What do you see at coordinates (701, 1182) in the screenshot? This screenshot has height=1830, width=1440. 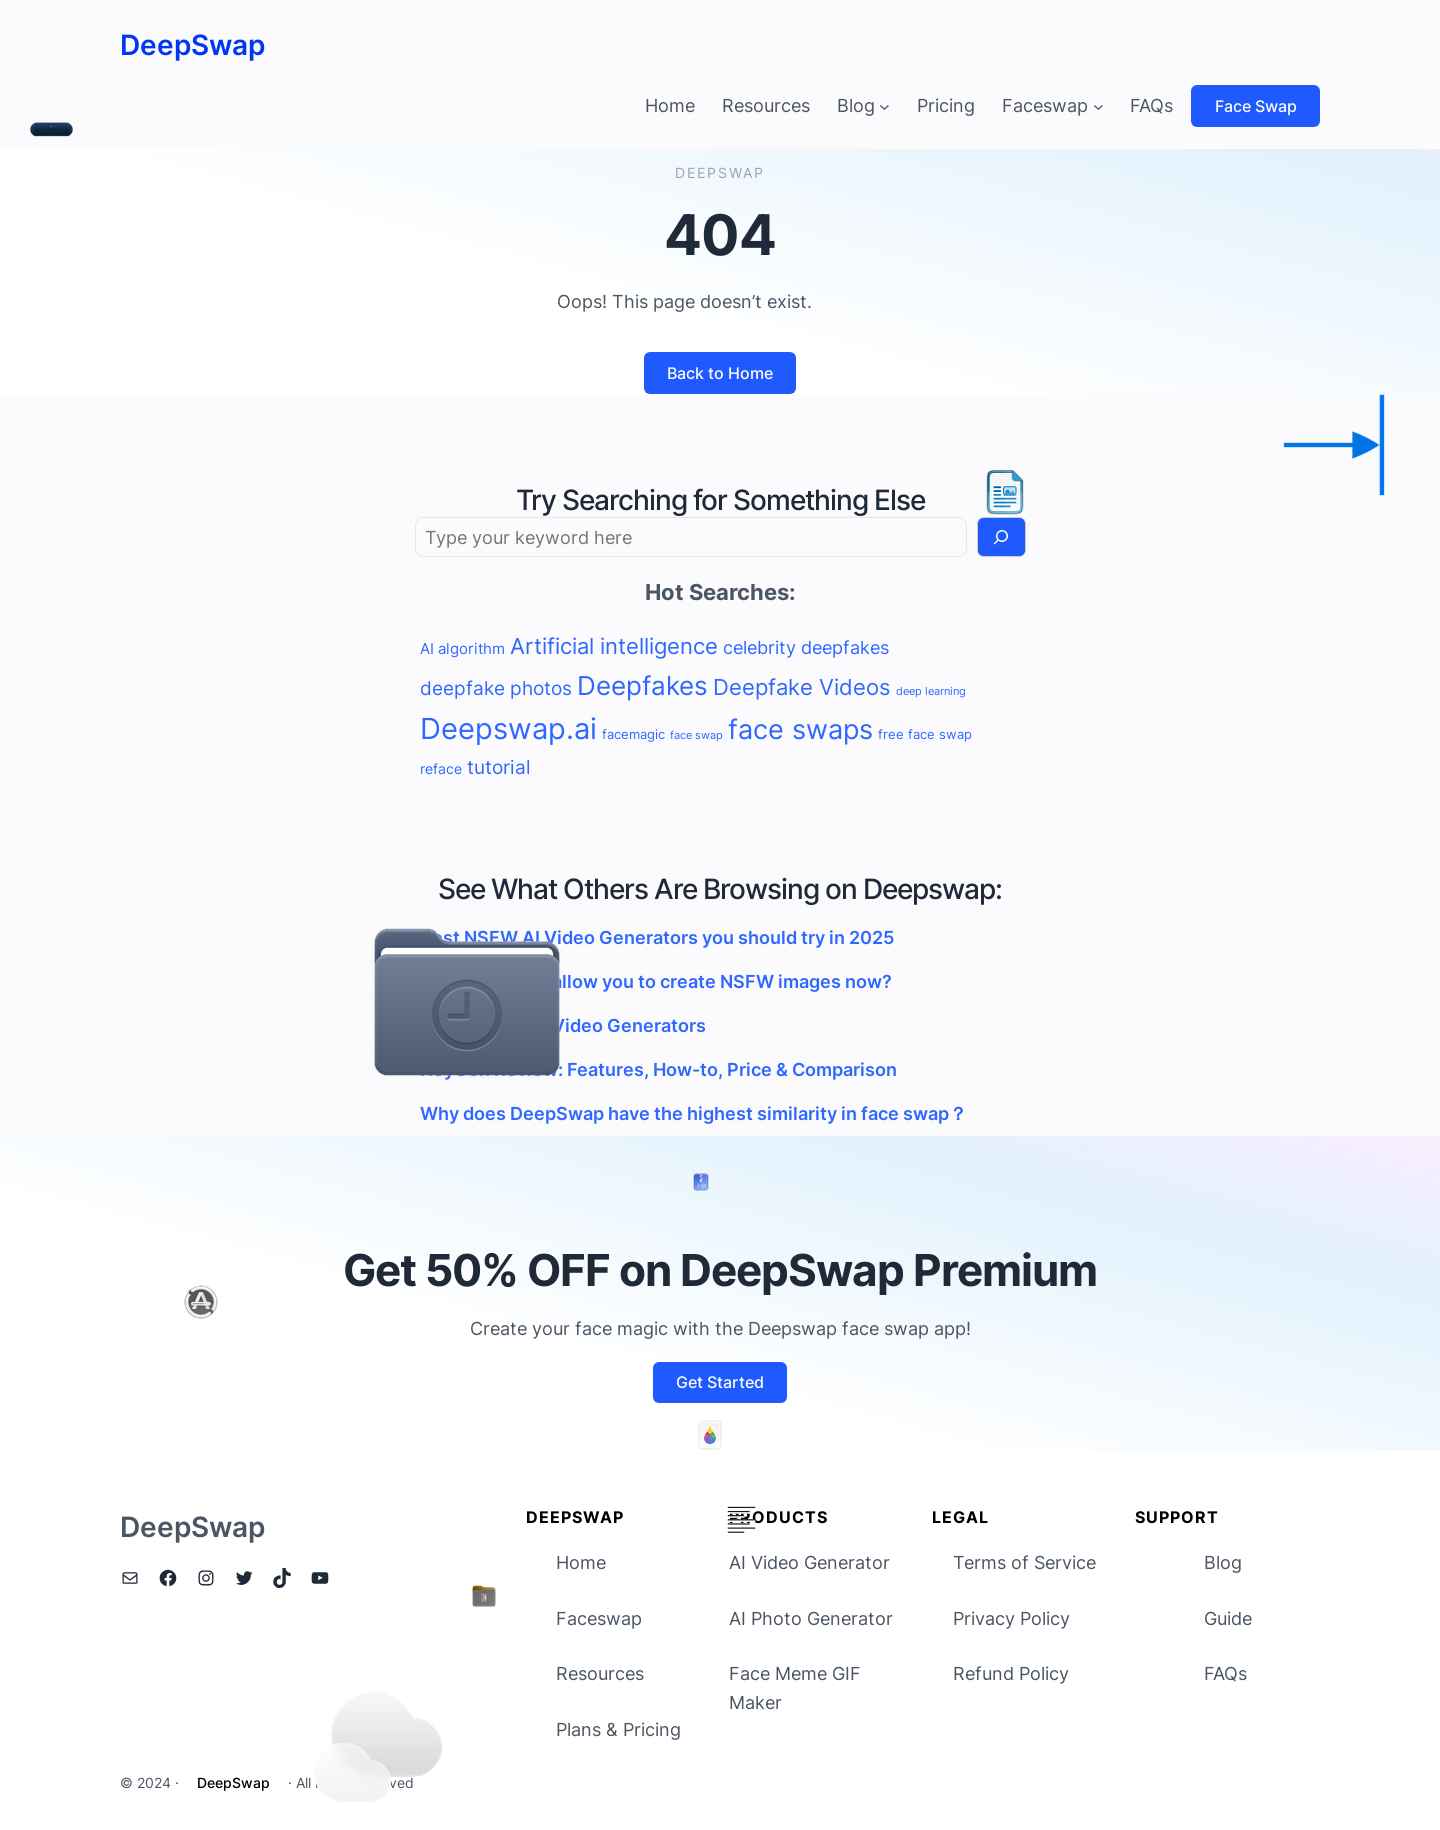 I see `a gzip compressed archive file` at bounding box center [701, 1182].